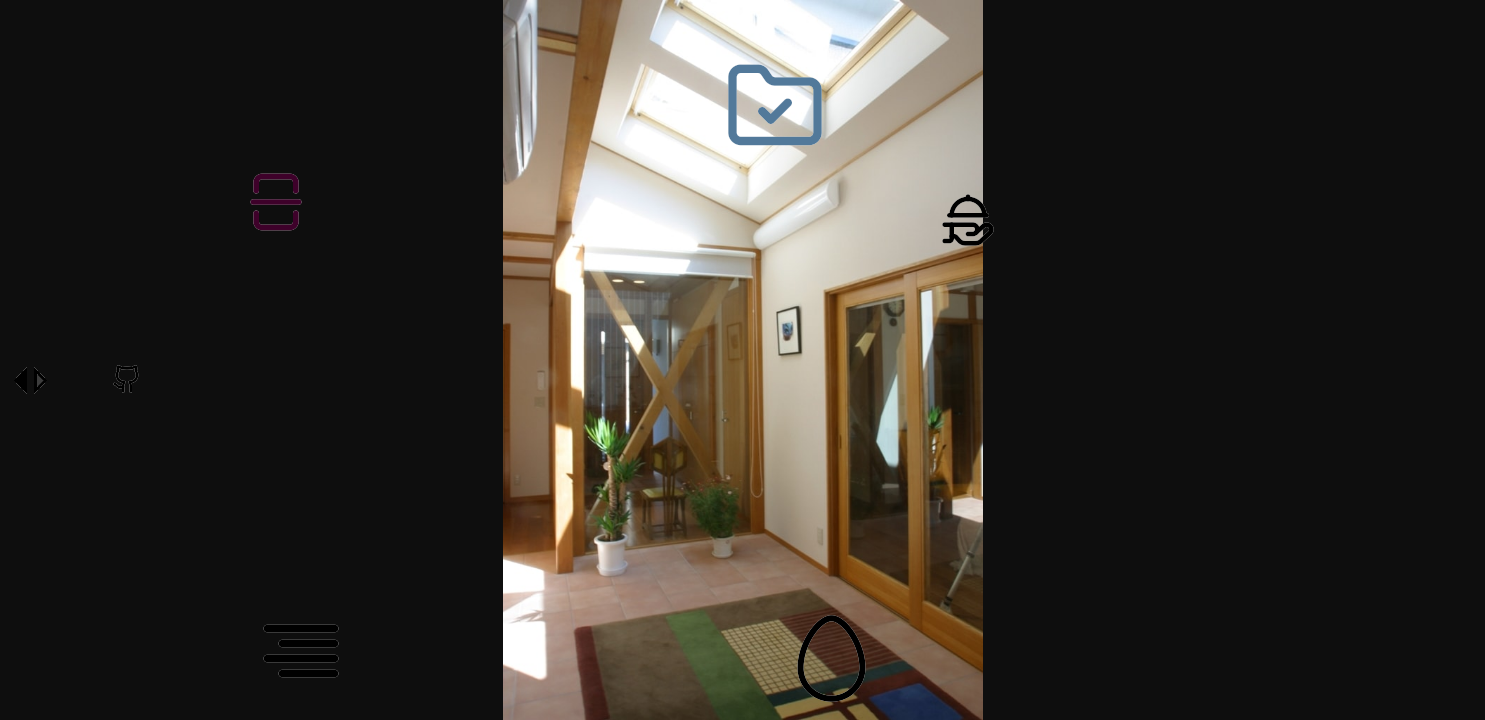  Describe the element at coordinates (127, 379) in the screenshot. I see `view project on github` at that location.